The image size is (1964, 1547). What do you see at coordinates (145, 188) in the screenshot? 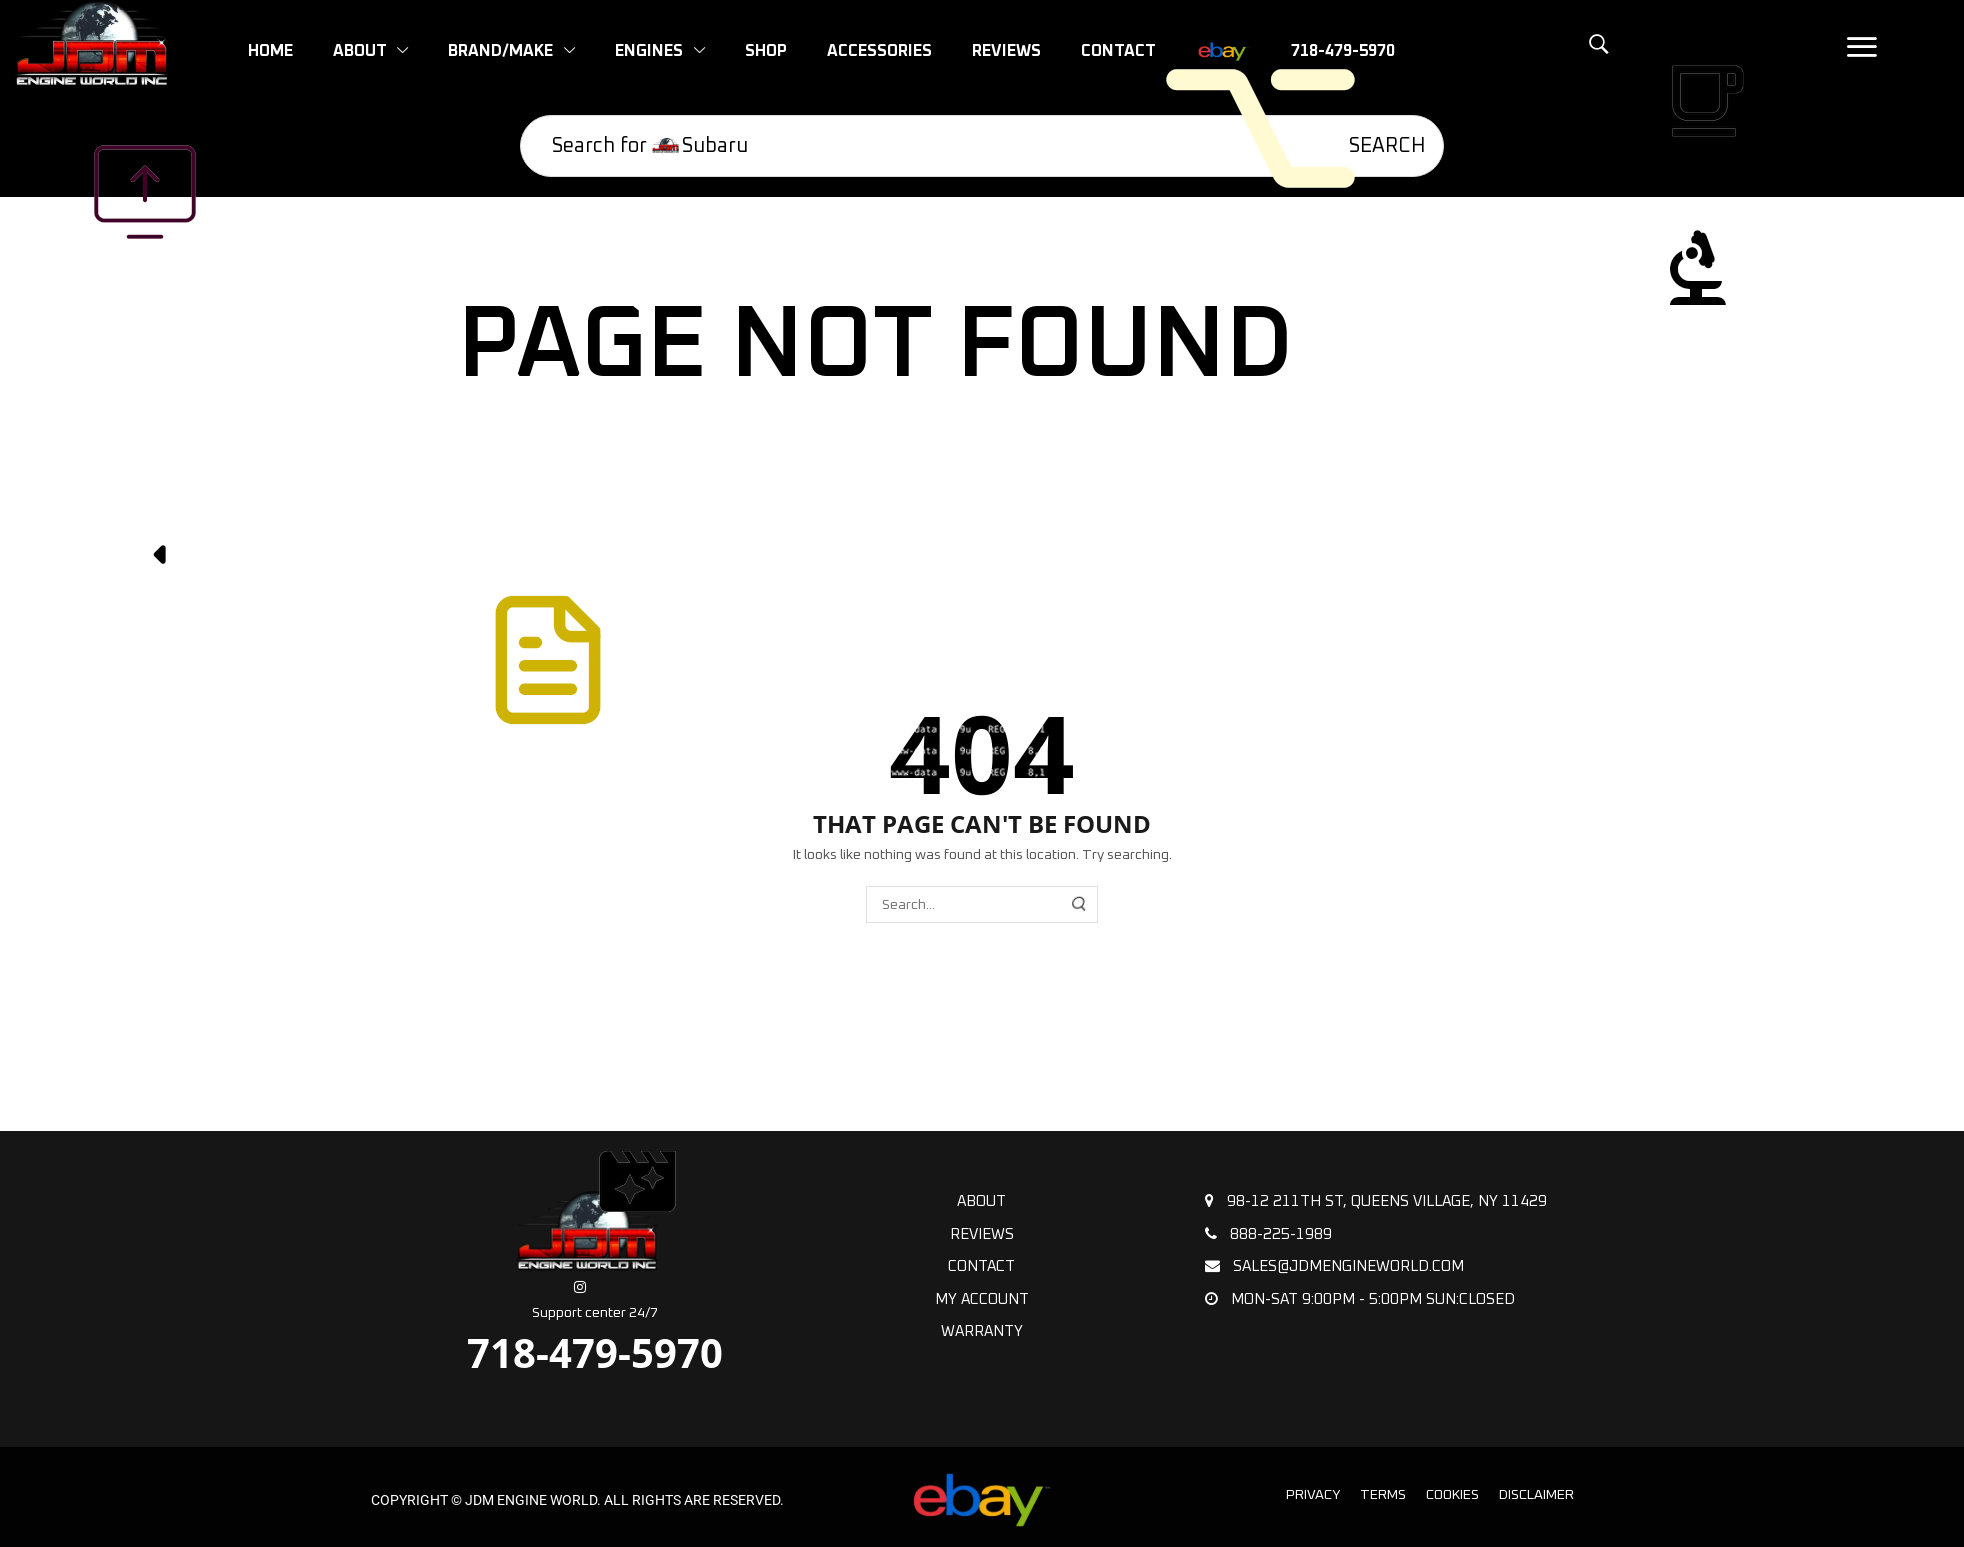
I see `upload content to display or monitor` at bounding box center [145, 188].